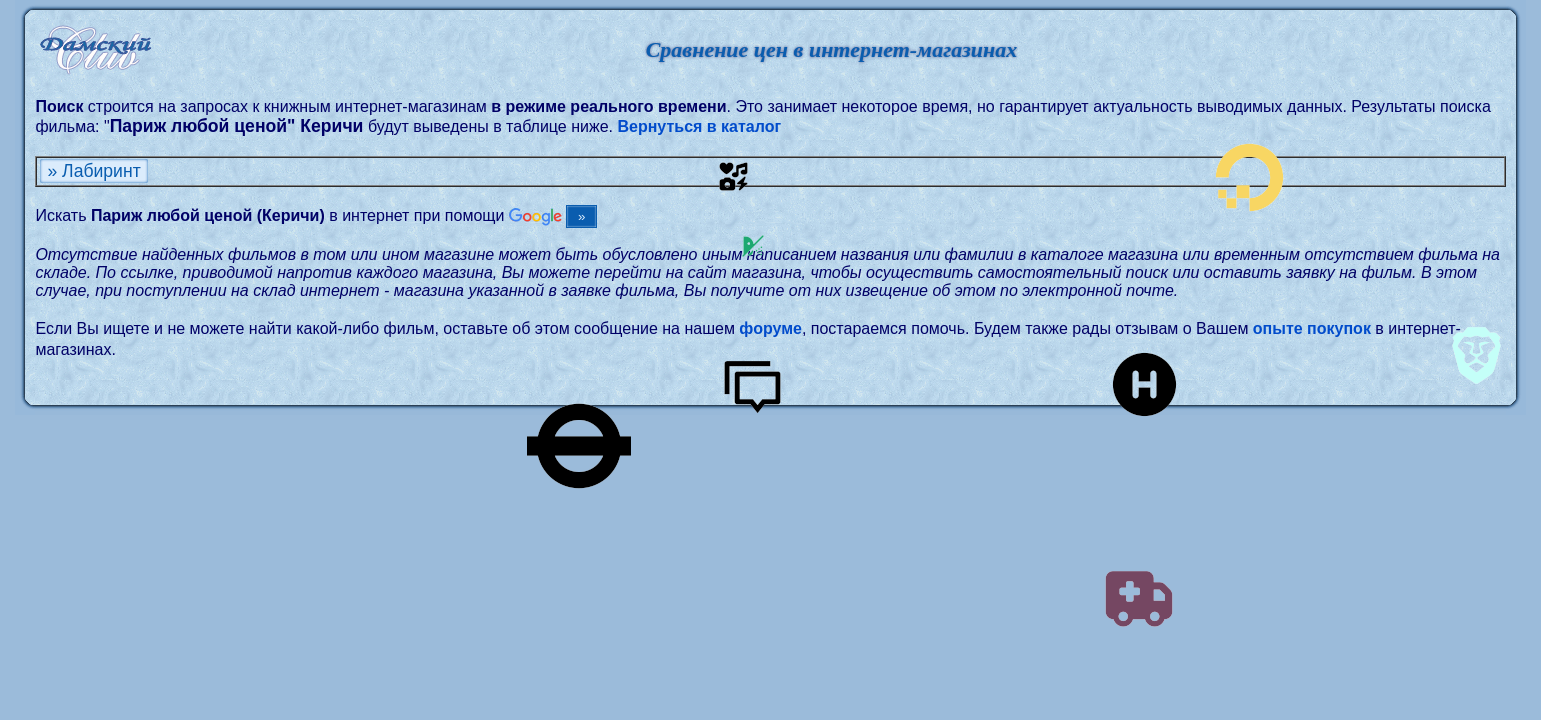  Describe the element at coordinates (579, 446) in the screenshot. I see `transport for london official logo` at that location.